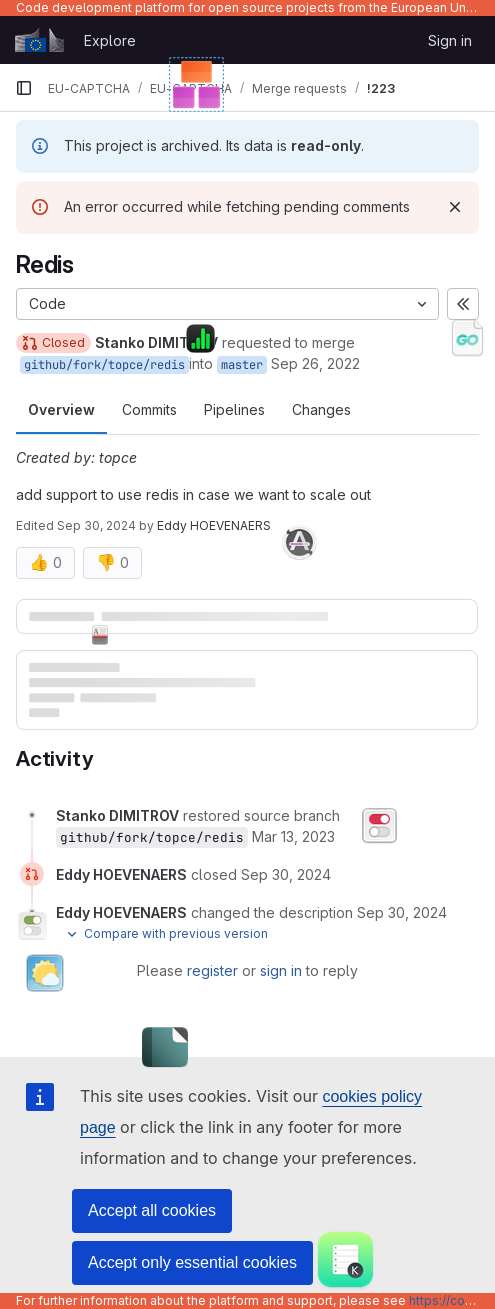  I want to click on view release notes and software updates, so click(345, 1259).